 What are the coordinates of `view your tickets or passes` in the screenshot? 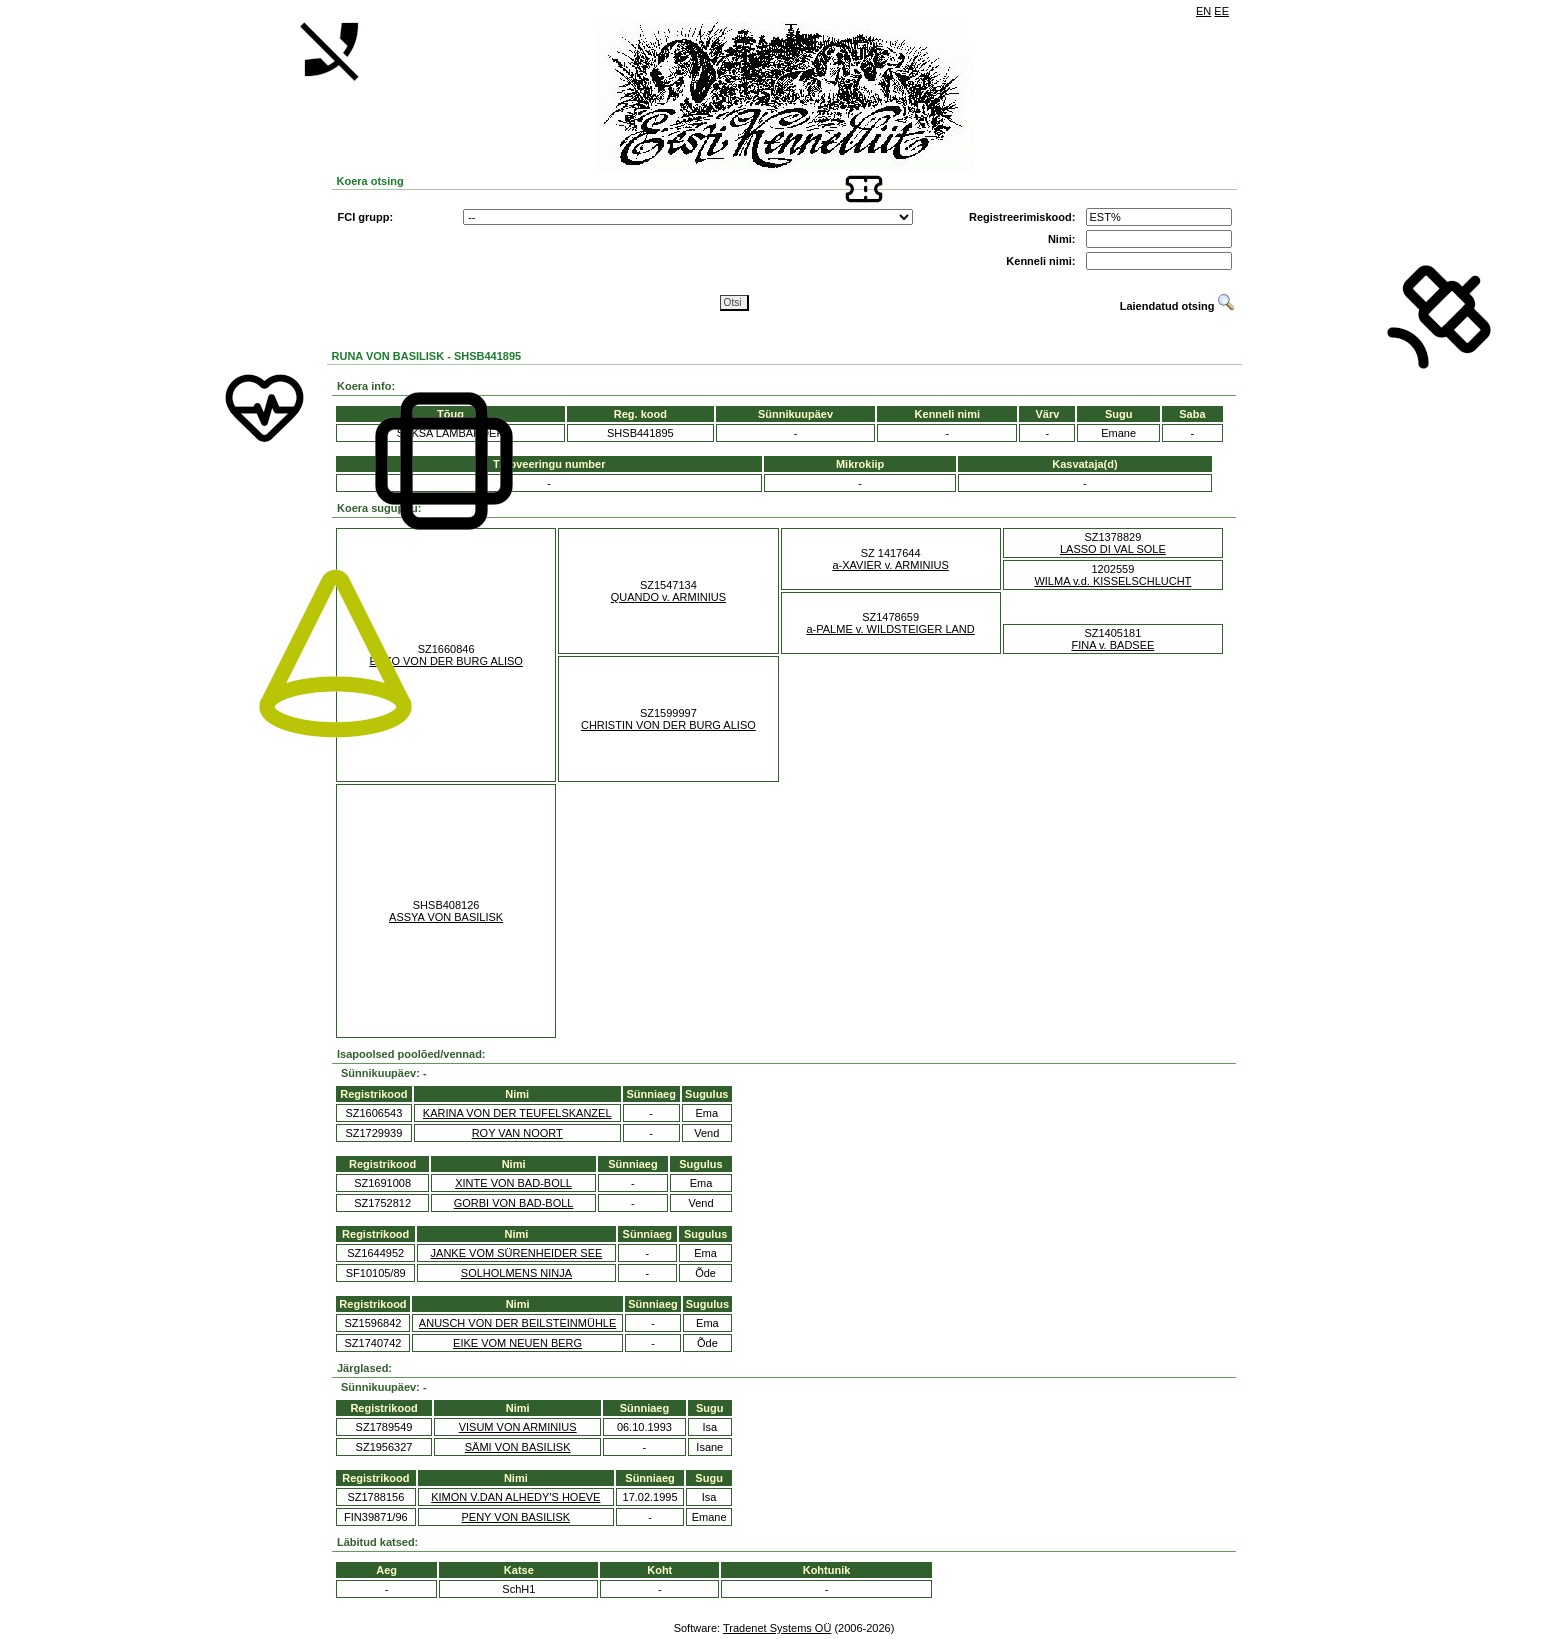 It's located at (864, 189).